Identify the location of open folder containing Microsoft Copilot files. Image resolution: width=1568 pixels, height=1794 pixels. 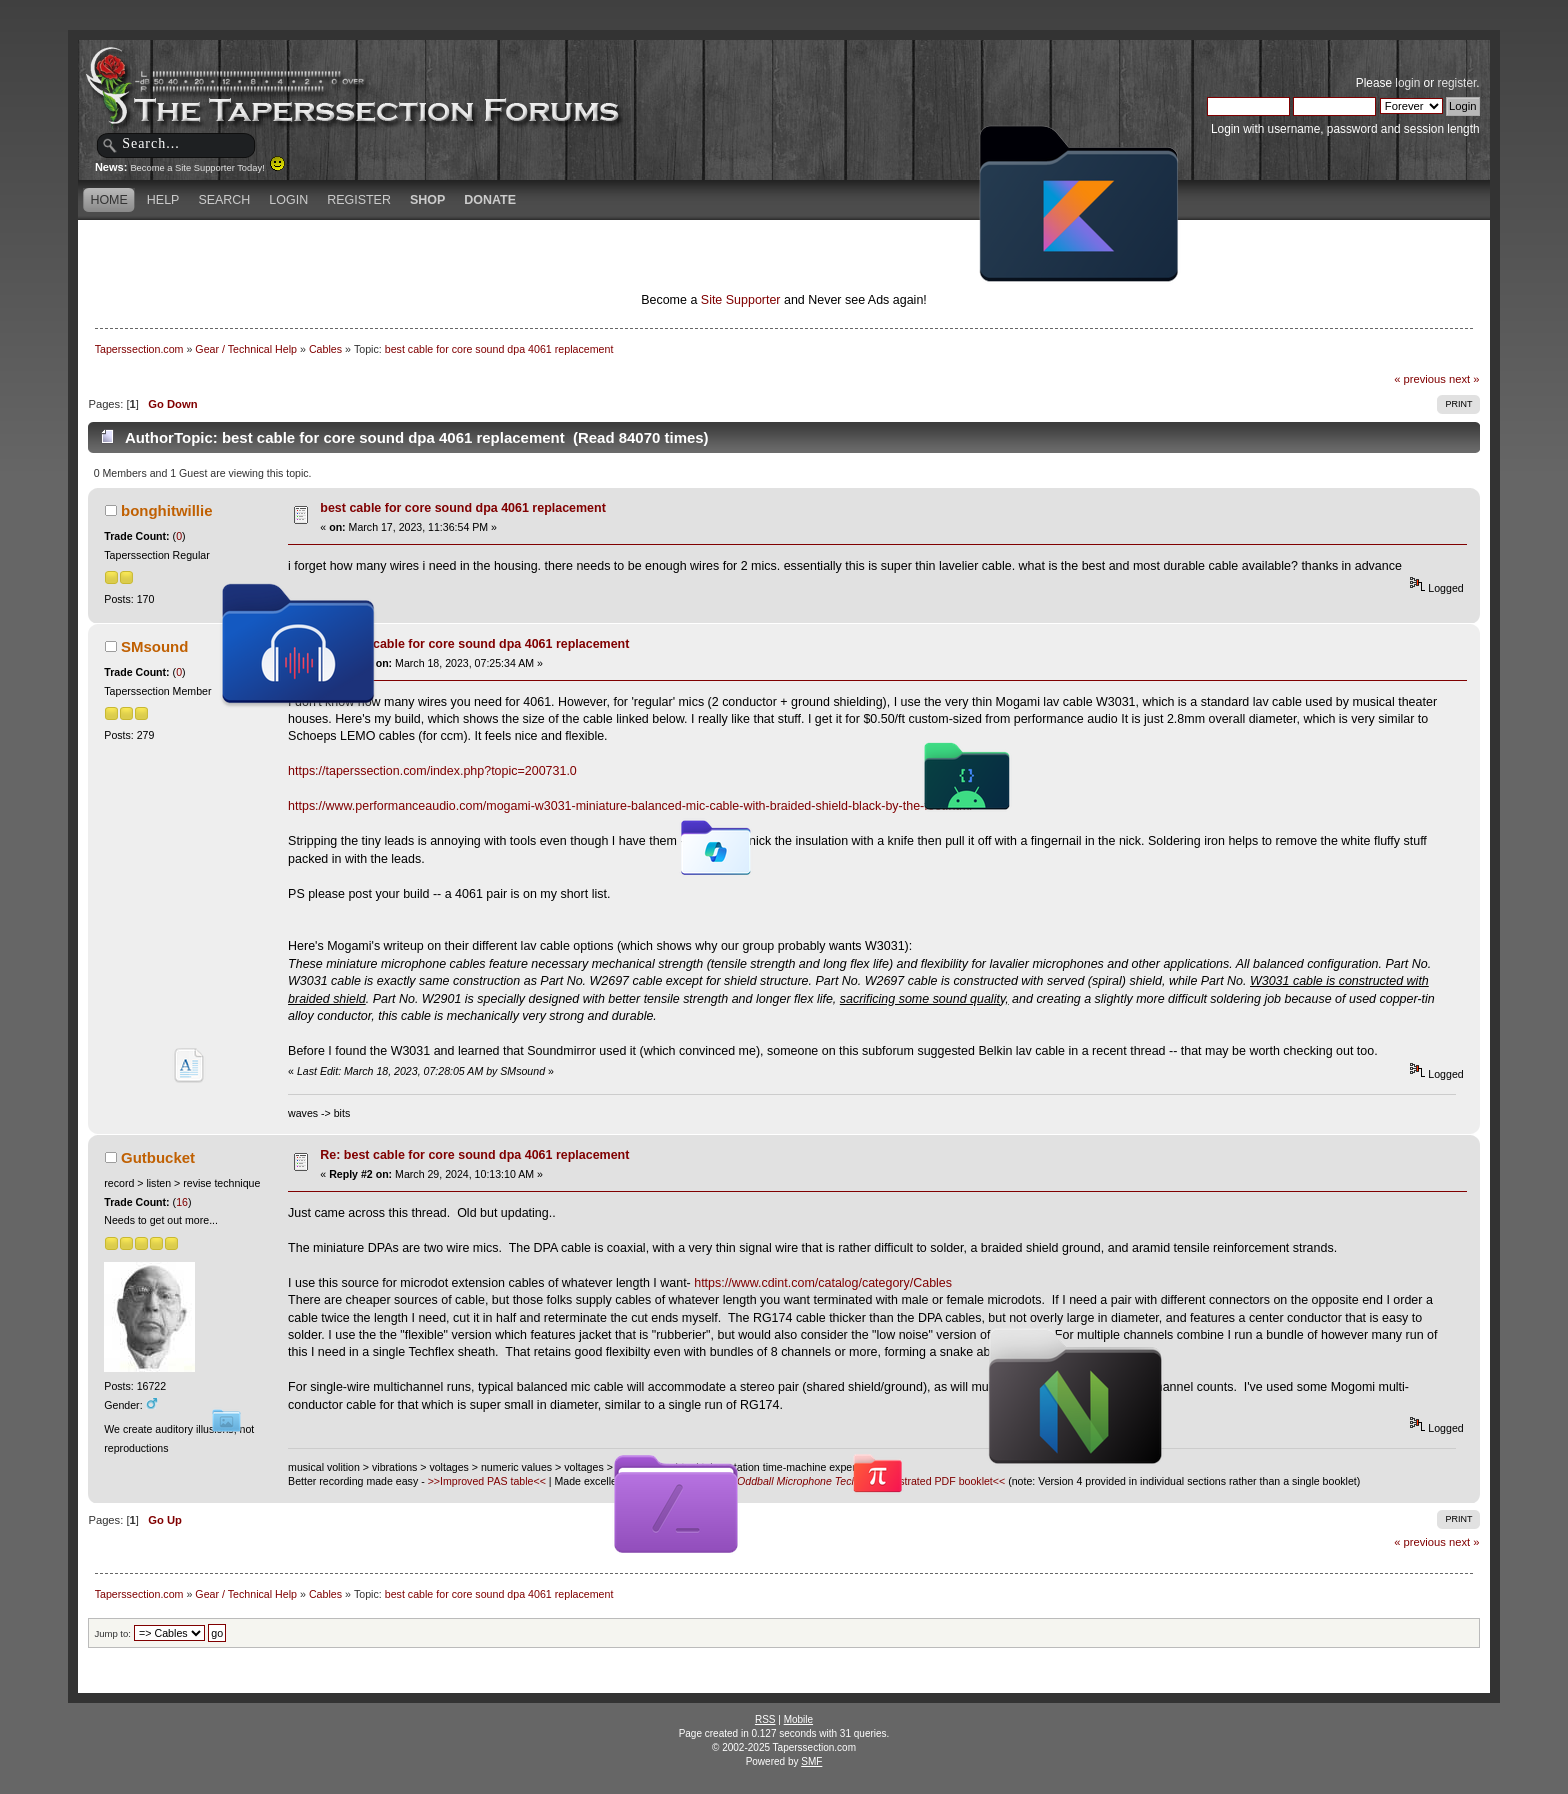
(715, 849).